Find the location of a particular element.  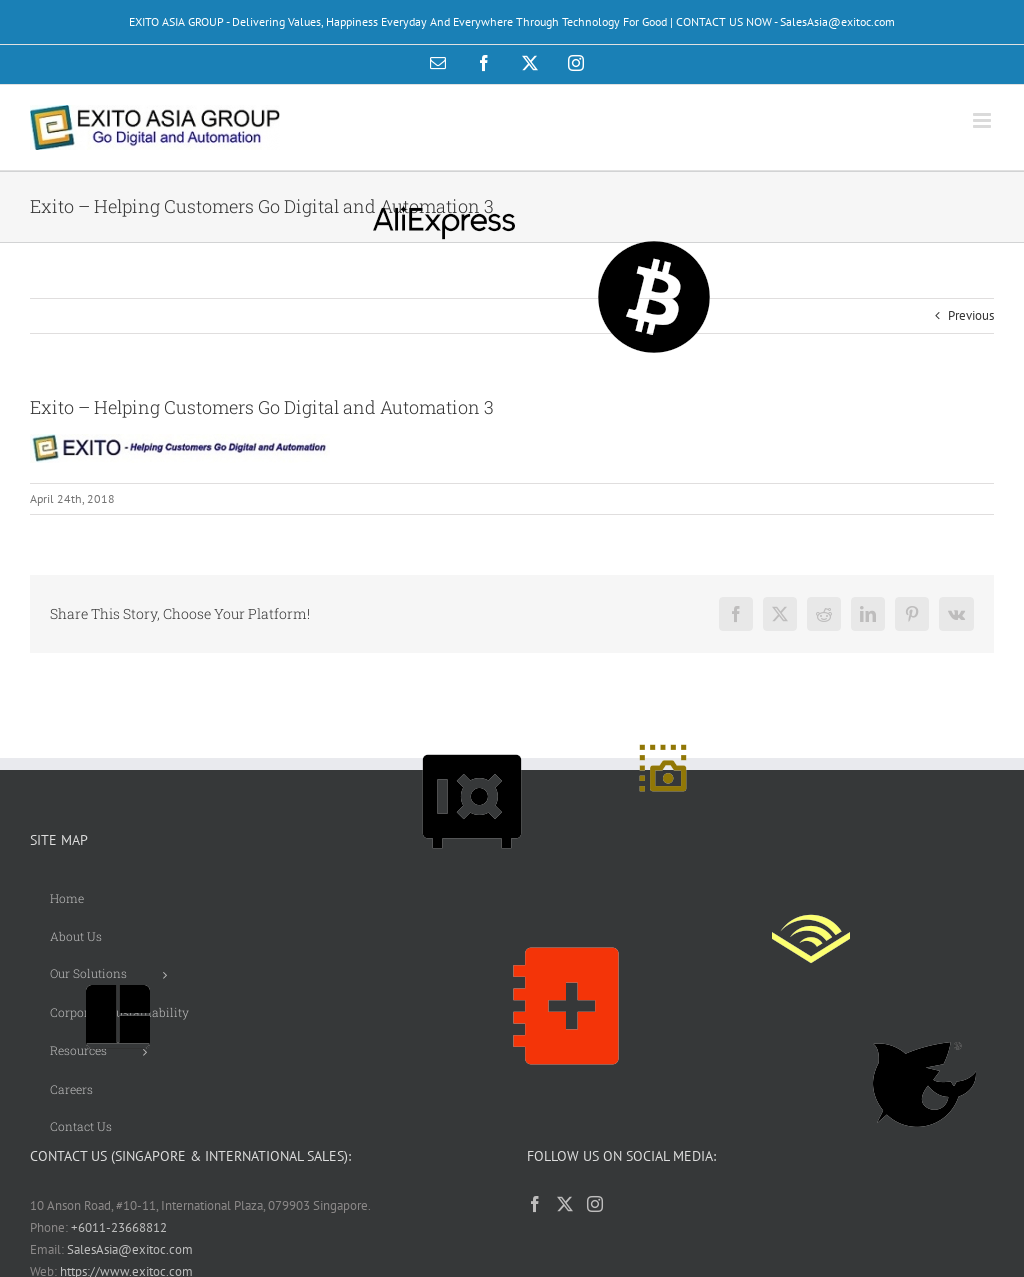

bitcoin logo is located at coordinates (654, 297).